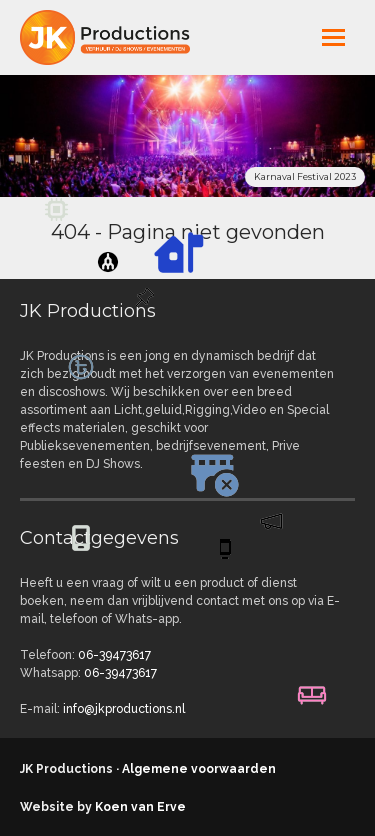 This screenshot has height=836, width=375. Describe the element at coordinates (215, 473) in the screenshot. I see `indicates a bridge or crossing is closed or unavailable` at that location.